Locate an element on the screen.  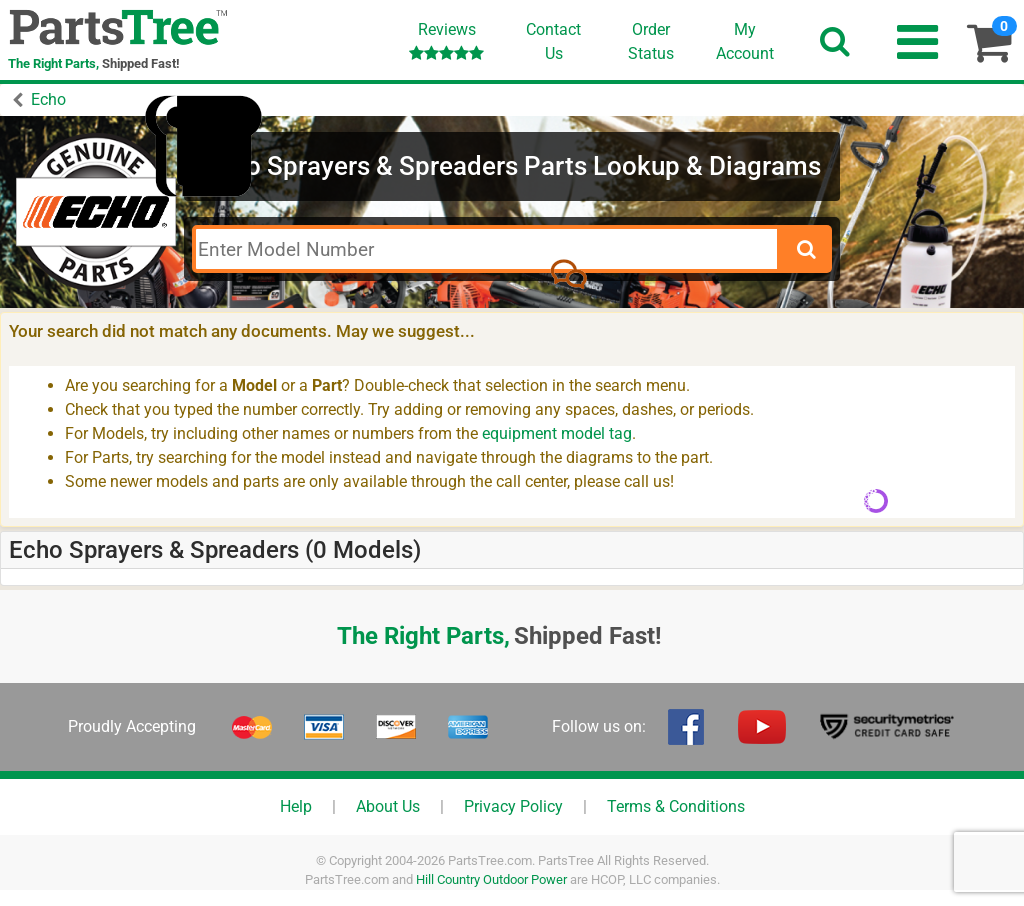
open WeChat messaging app is located at coordinates (569, 274).